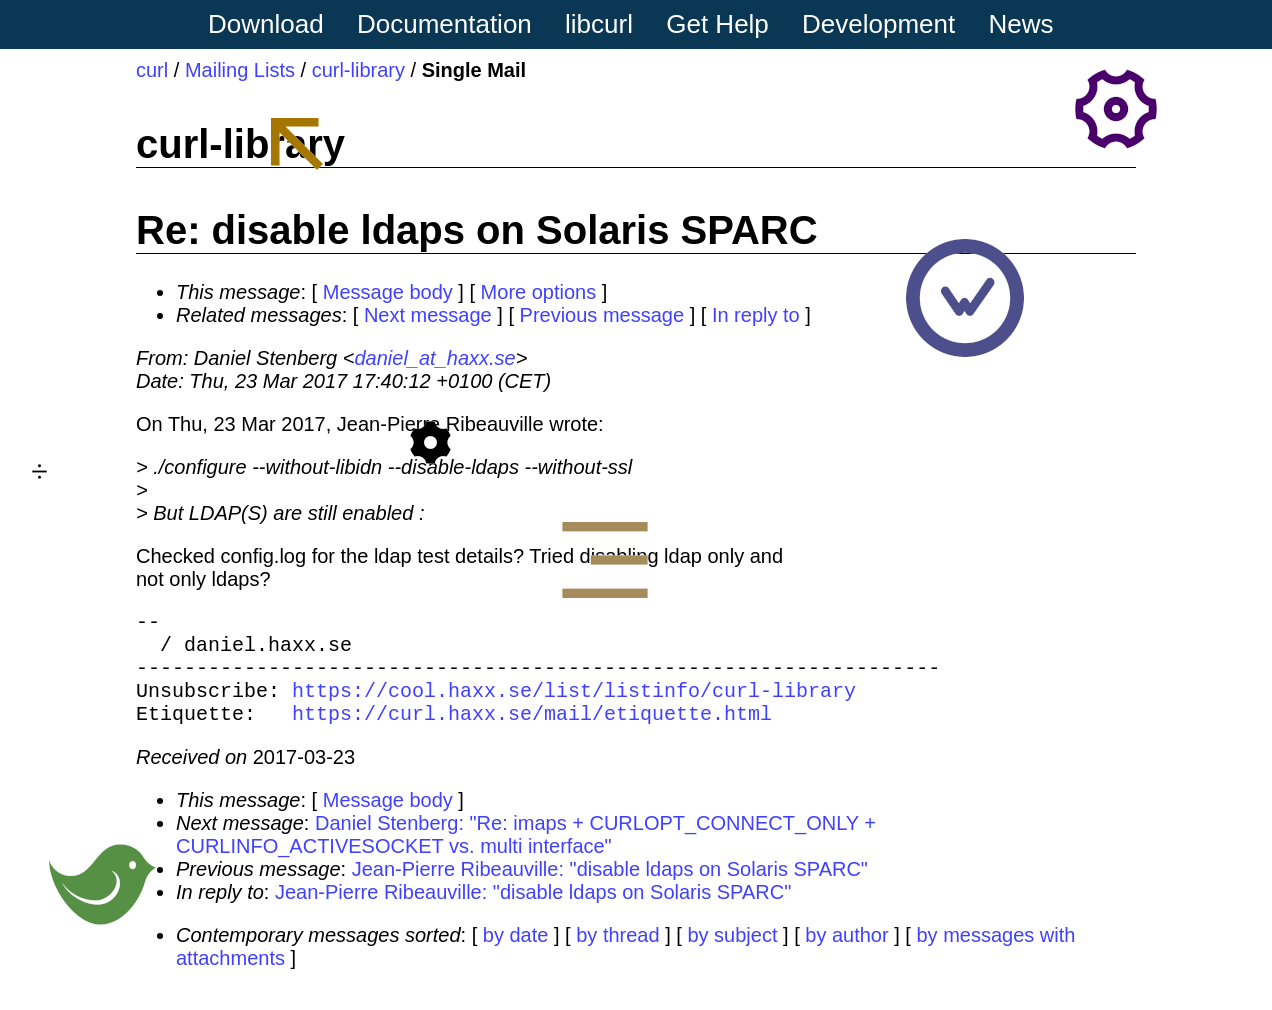  I want to click on open Douban Read app, so click(102, 884).